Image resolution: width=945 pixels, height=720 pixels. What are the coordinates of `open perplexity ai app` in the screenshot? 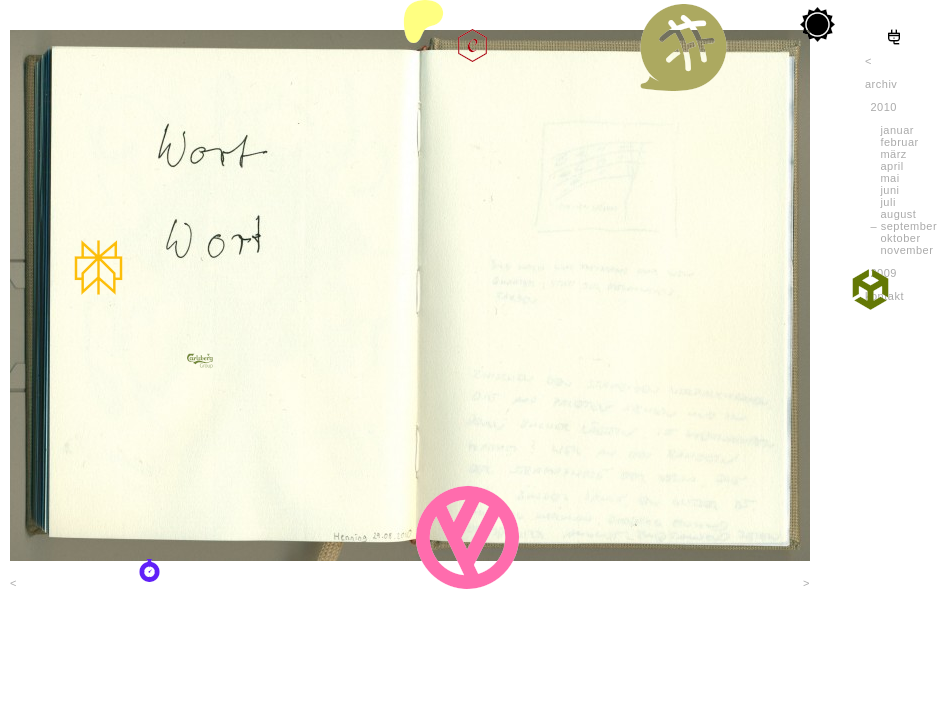 It's located at (98, 267).